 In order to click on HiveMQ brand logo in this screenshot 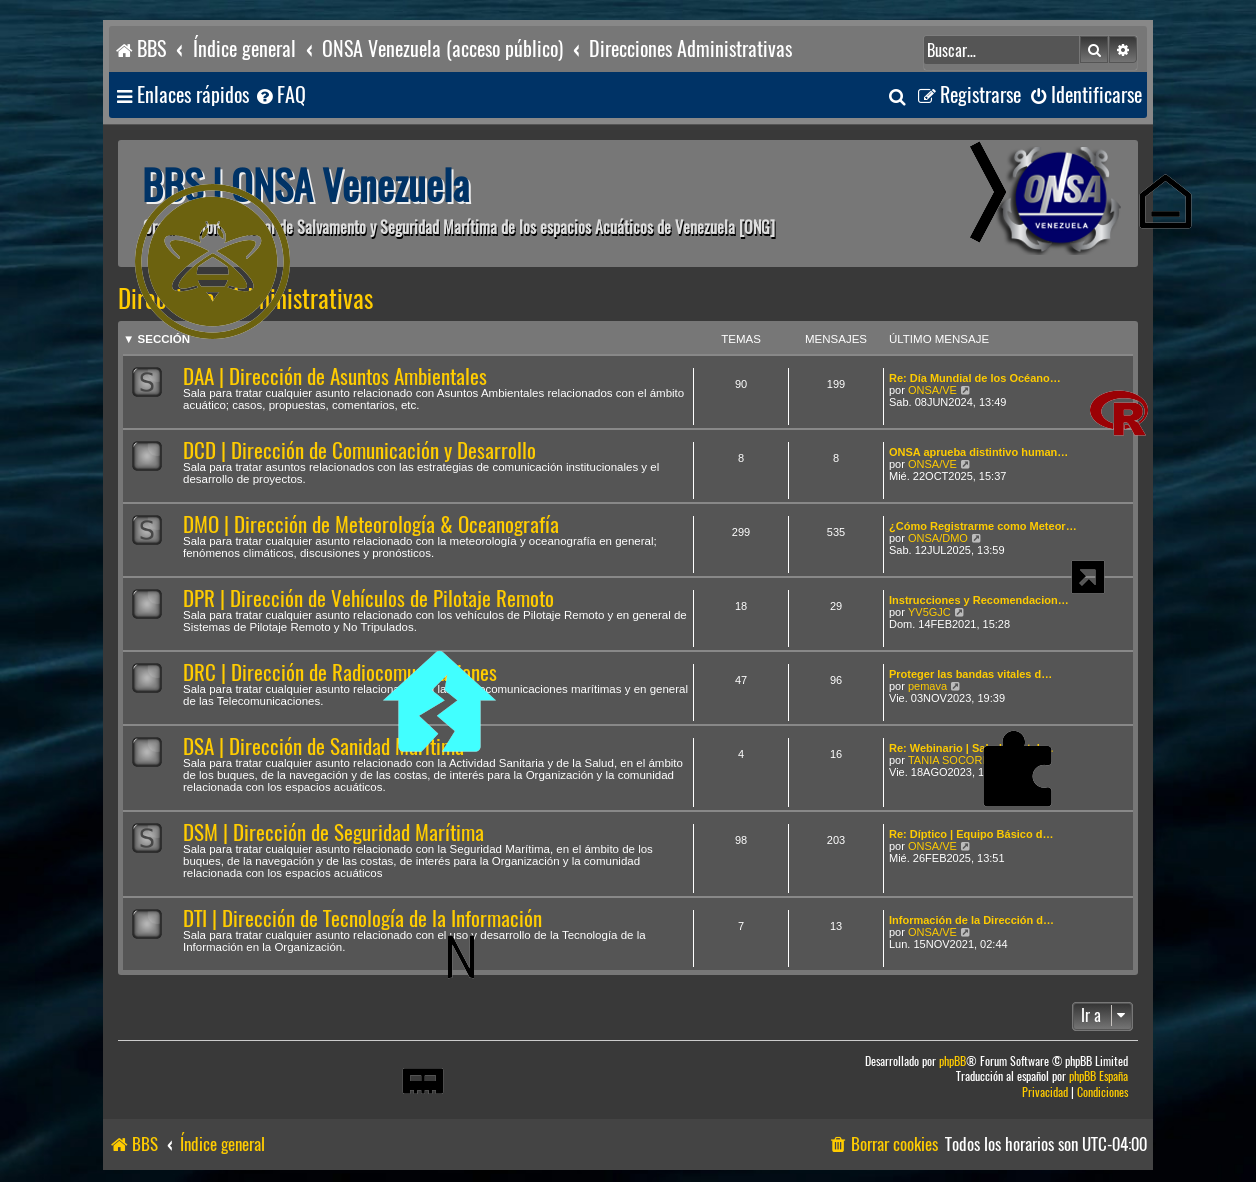, I will do `click(212, 261)`.